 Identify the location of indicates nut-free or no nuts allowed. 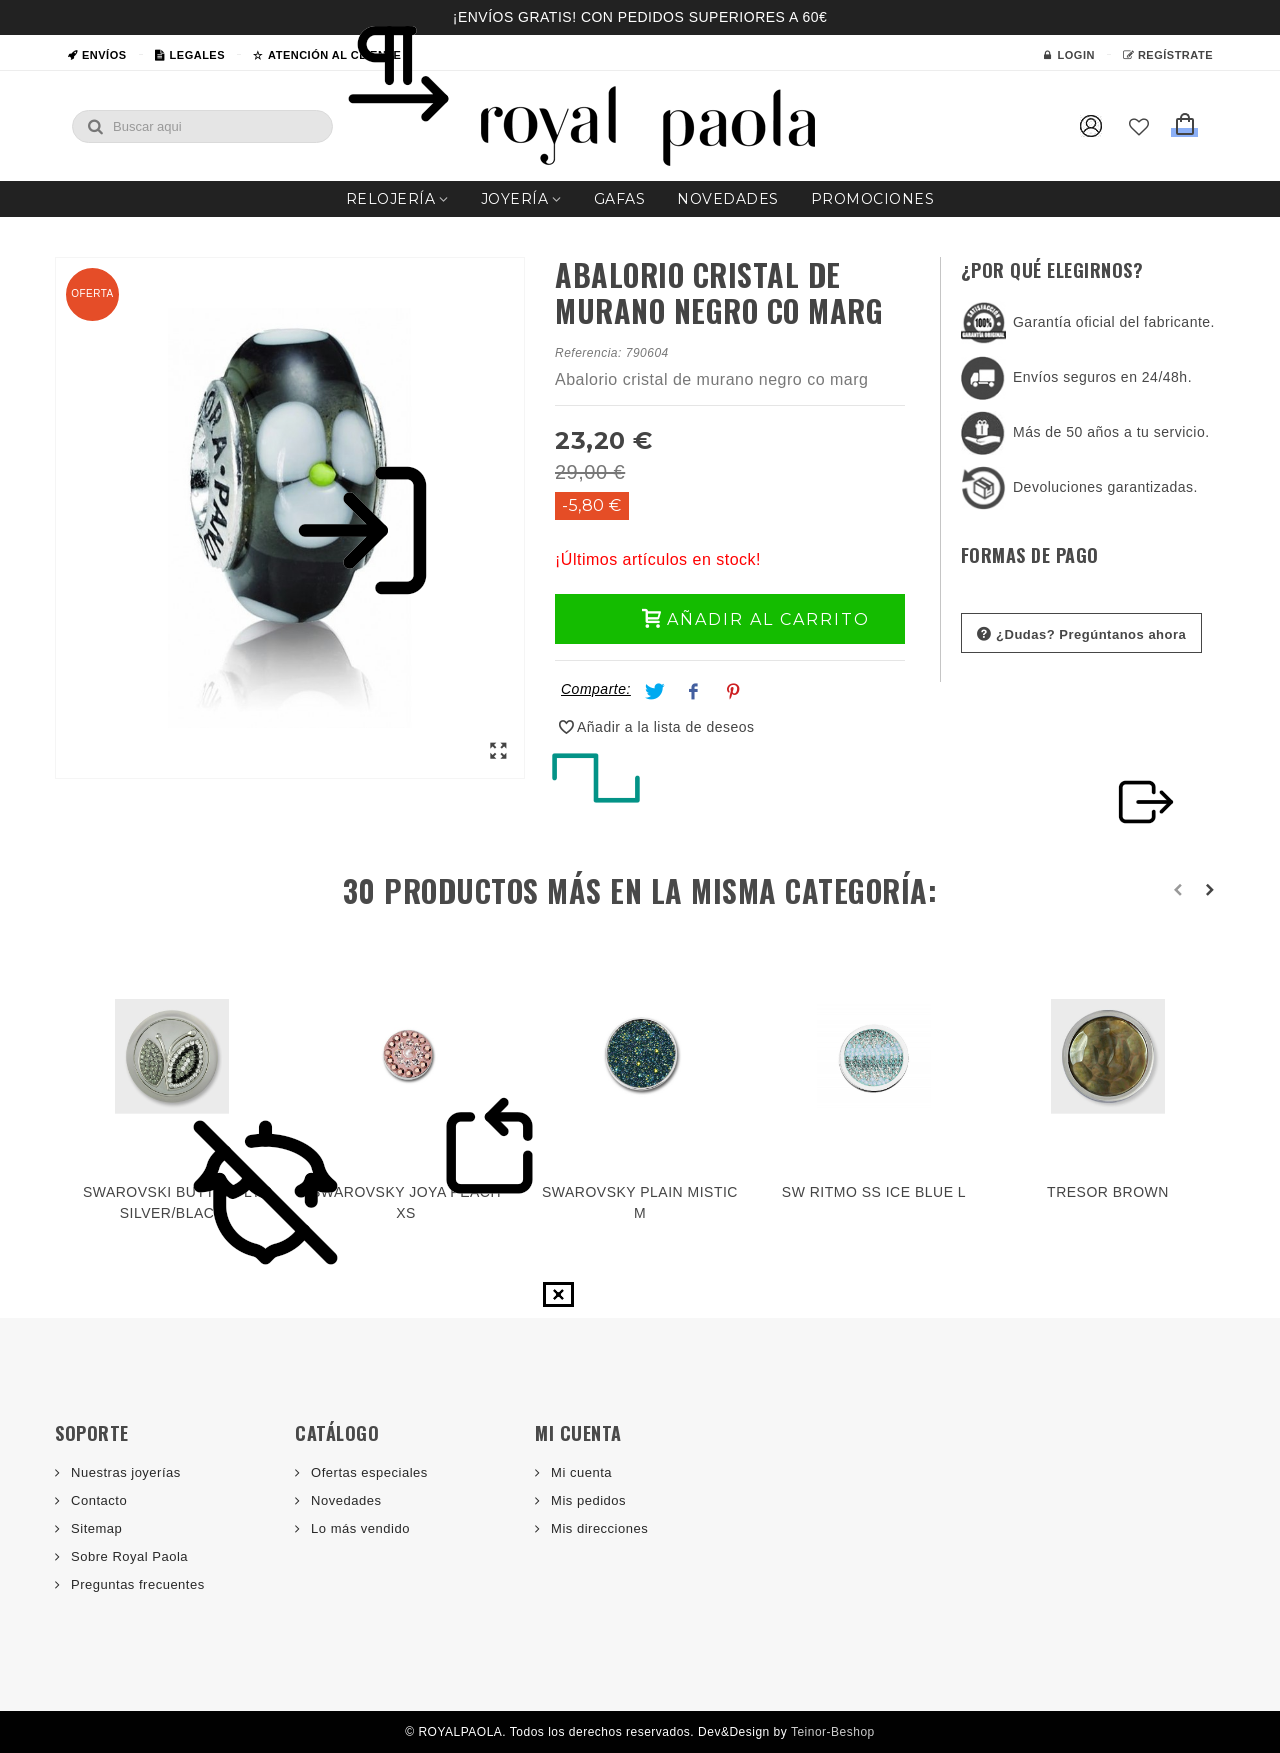
(265, 1192).